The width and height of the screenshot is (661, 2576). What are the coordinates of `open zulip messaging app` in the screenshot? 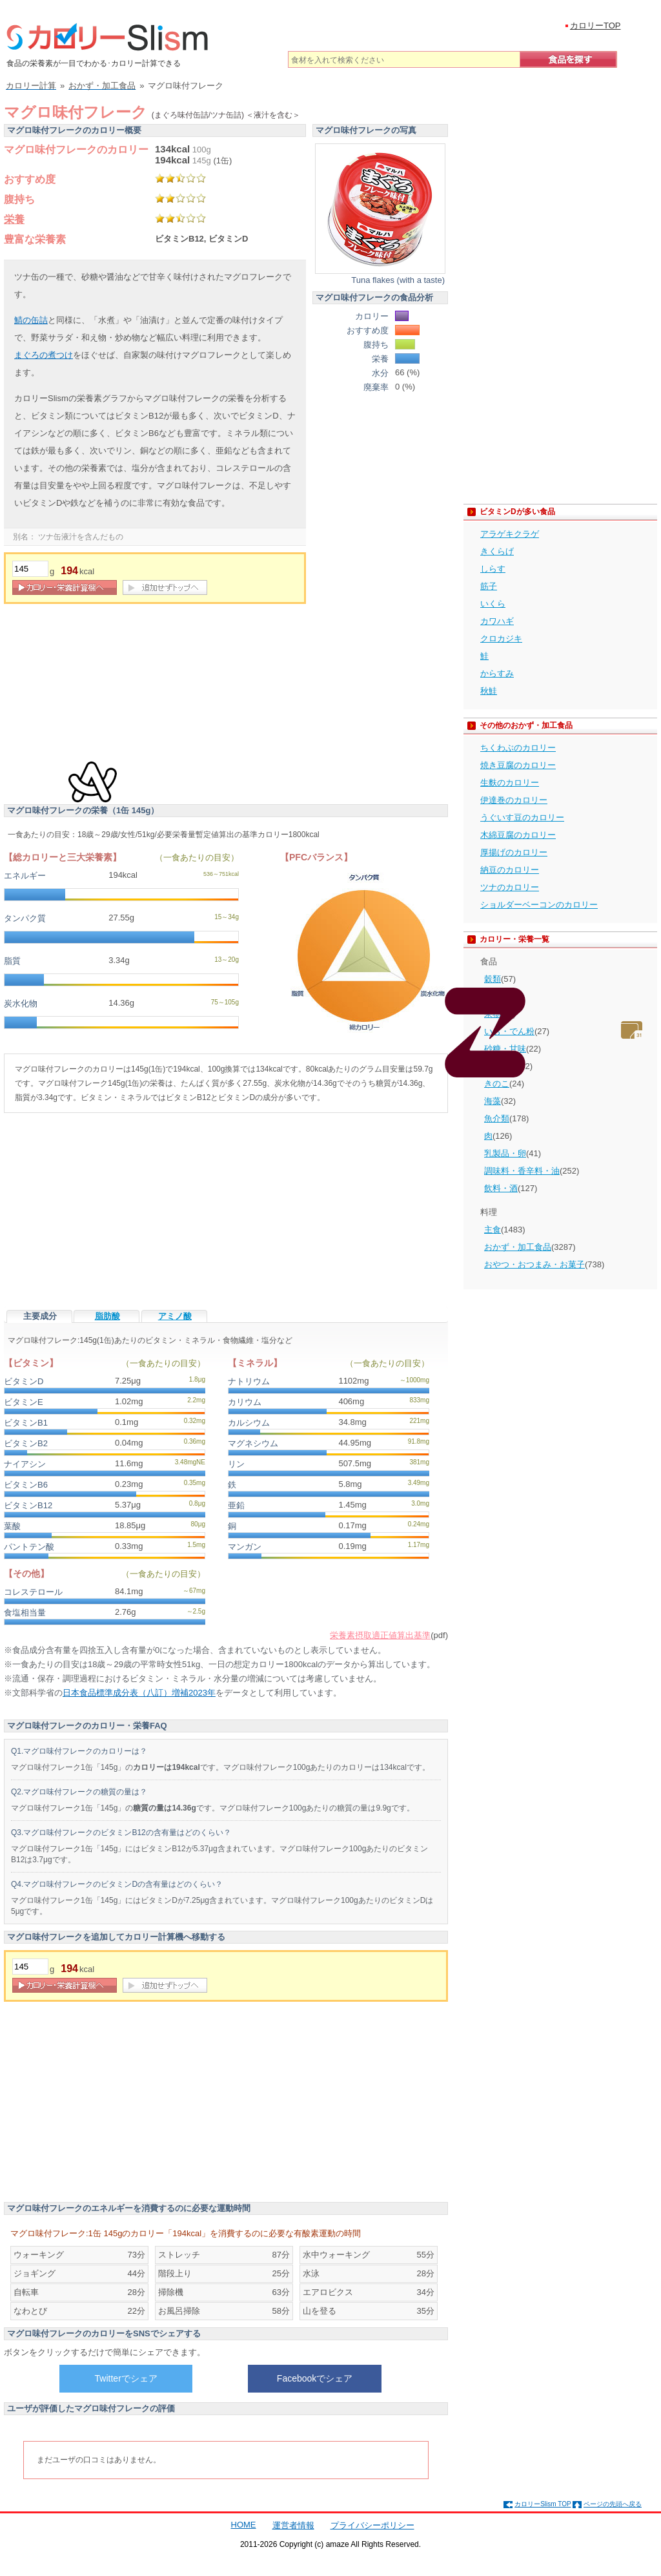 It's located at (485, 1032).